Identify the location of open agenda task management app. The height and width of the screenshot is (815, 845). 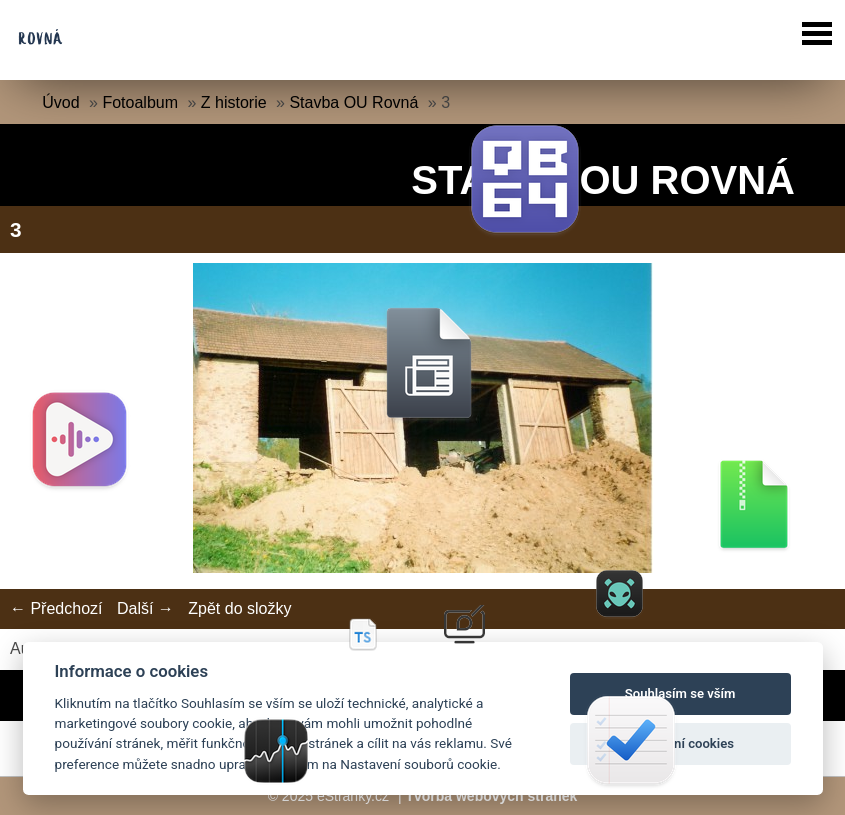
(631, 740).